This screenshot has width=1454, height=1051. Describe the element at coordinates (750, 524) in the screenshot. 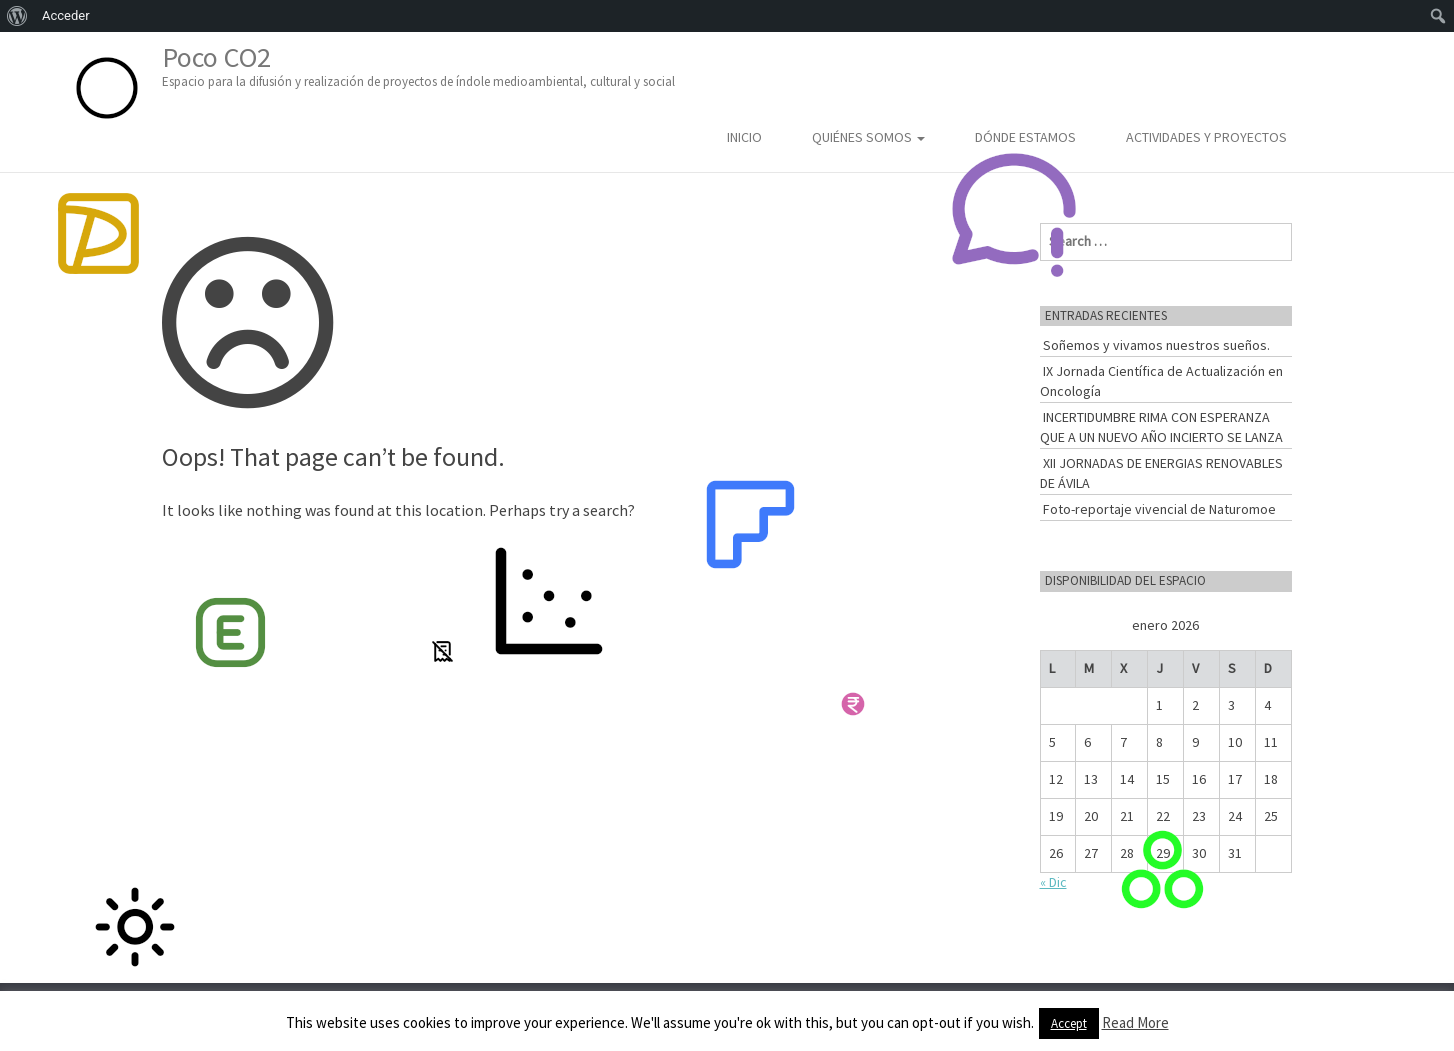

I see `open Flipboard app` at that location.